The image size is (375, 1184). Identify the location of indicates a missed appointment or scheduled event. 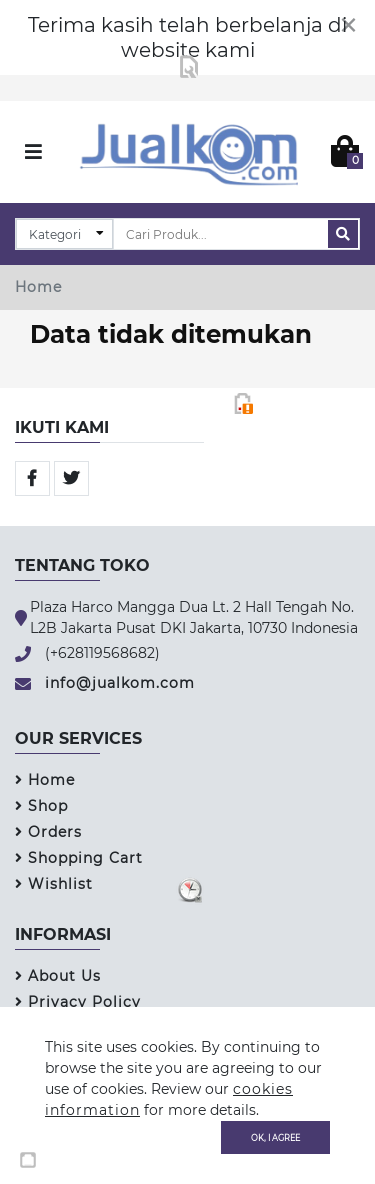
(190, 889).